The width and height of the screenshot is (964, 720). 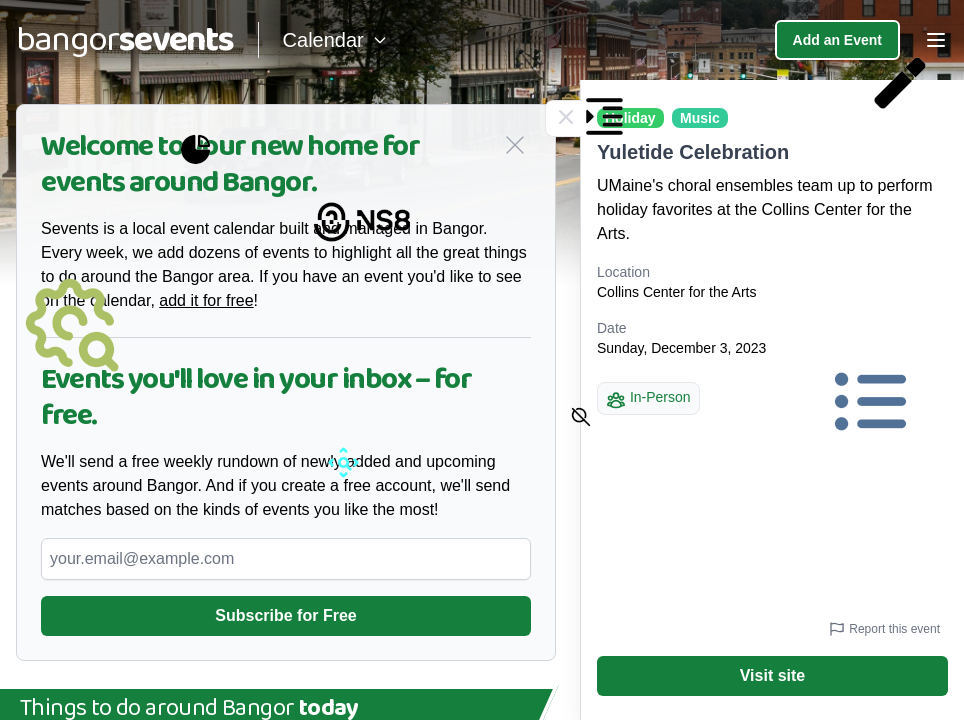 What do you see at coordinates (362, 222) in the screenshot?
I see `NS8 brand logo` at bounding box center [362, 222].